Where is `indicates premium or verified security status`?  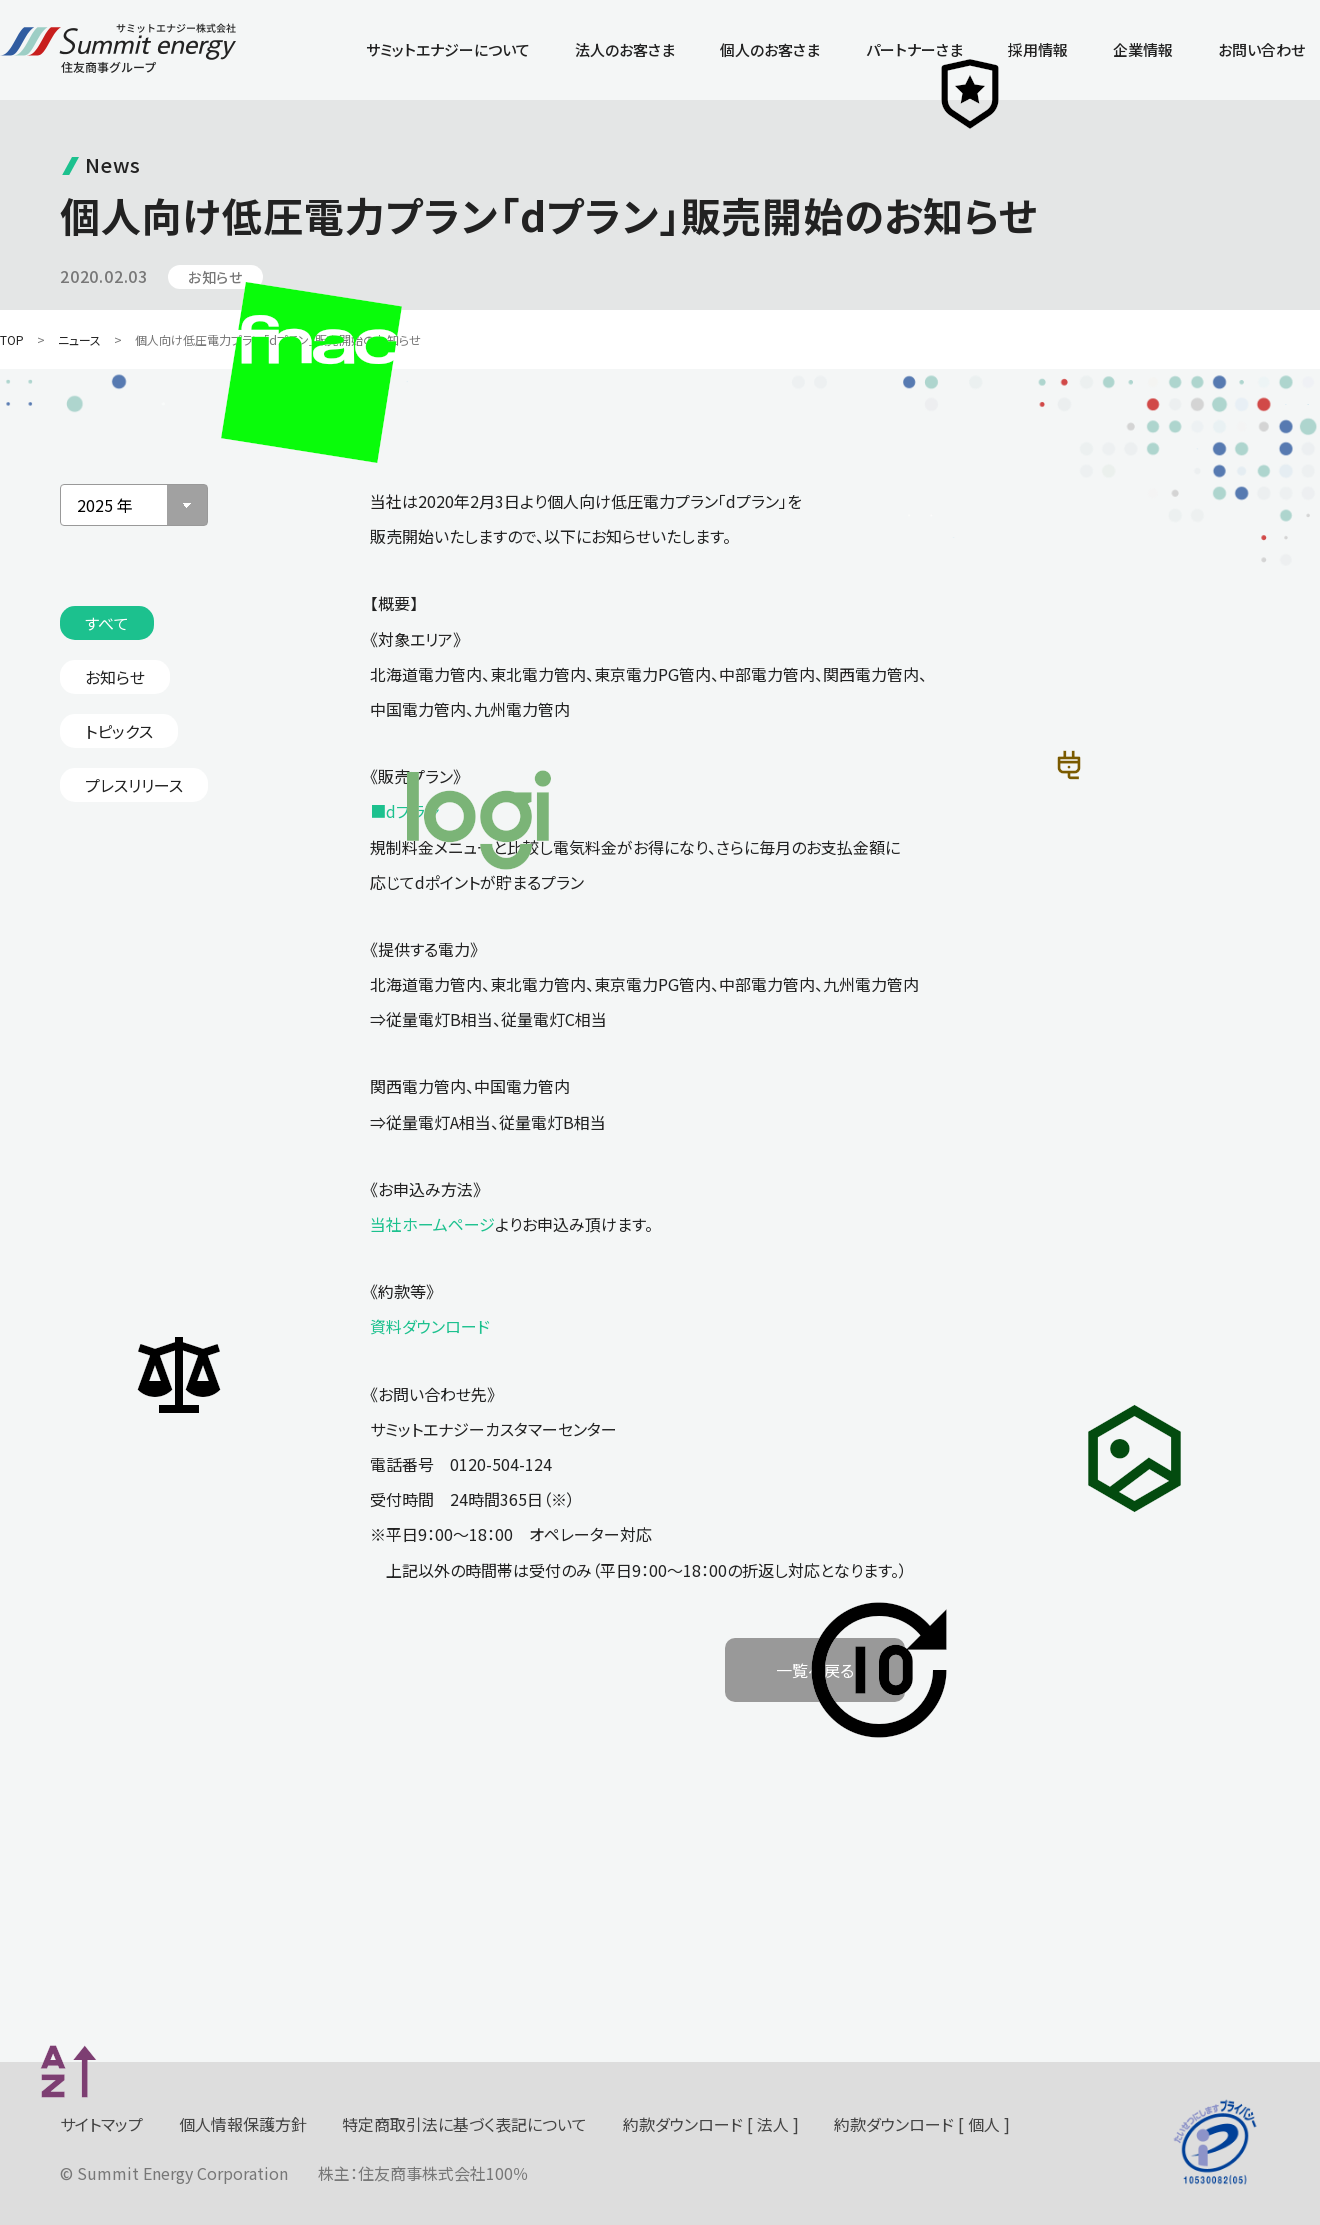
indicates premium or verified security status is located at coordinates (970, 94).